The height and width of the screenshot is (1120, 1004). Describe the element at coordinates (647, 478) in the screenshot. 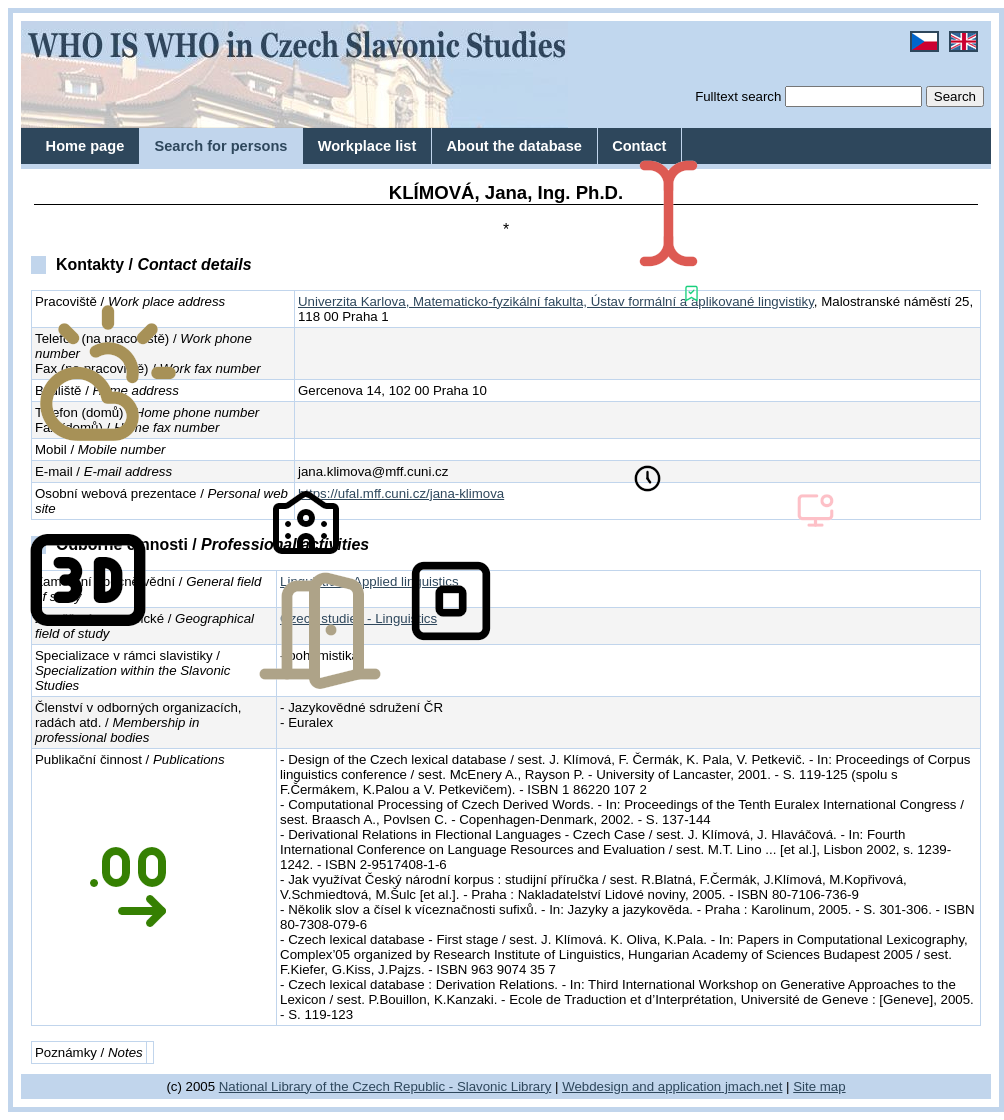

I see `view current time` at that location.